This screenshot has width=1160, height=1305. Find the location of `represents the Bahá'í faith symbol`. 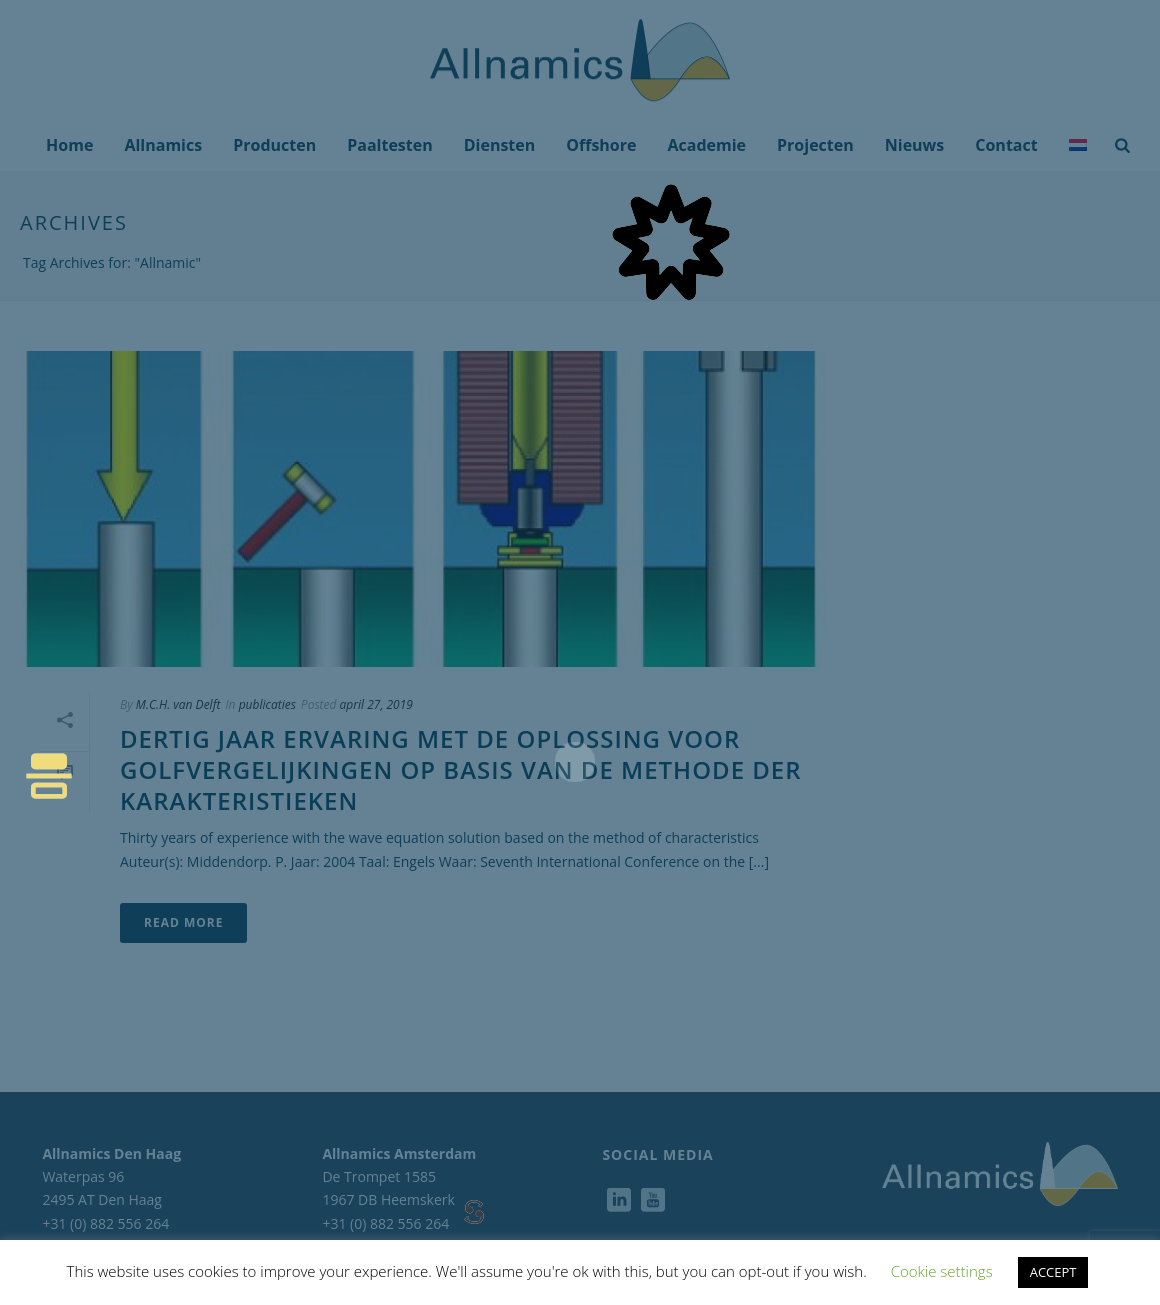

represents the Bahá'í faith symbol is located at coordinates (671, 242).